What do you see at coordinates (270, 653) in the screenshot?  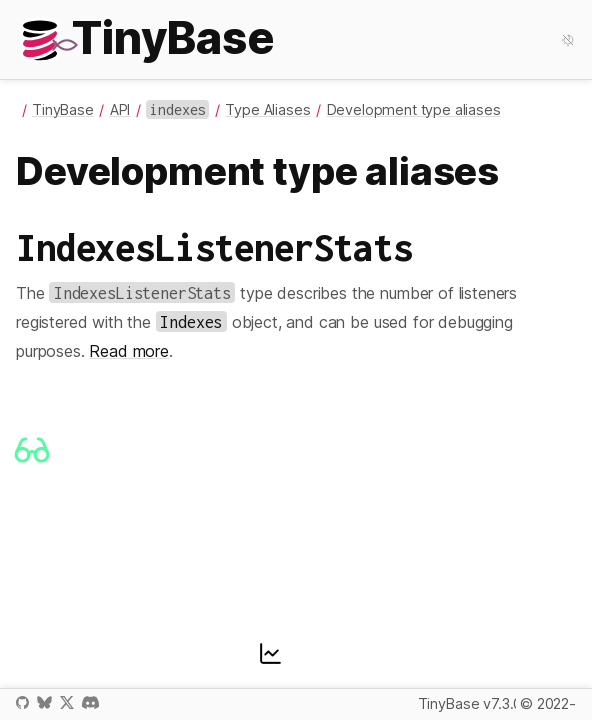 I see `view analytics and trends` at bounding box center [270, 653].